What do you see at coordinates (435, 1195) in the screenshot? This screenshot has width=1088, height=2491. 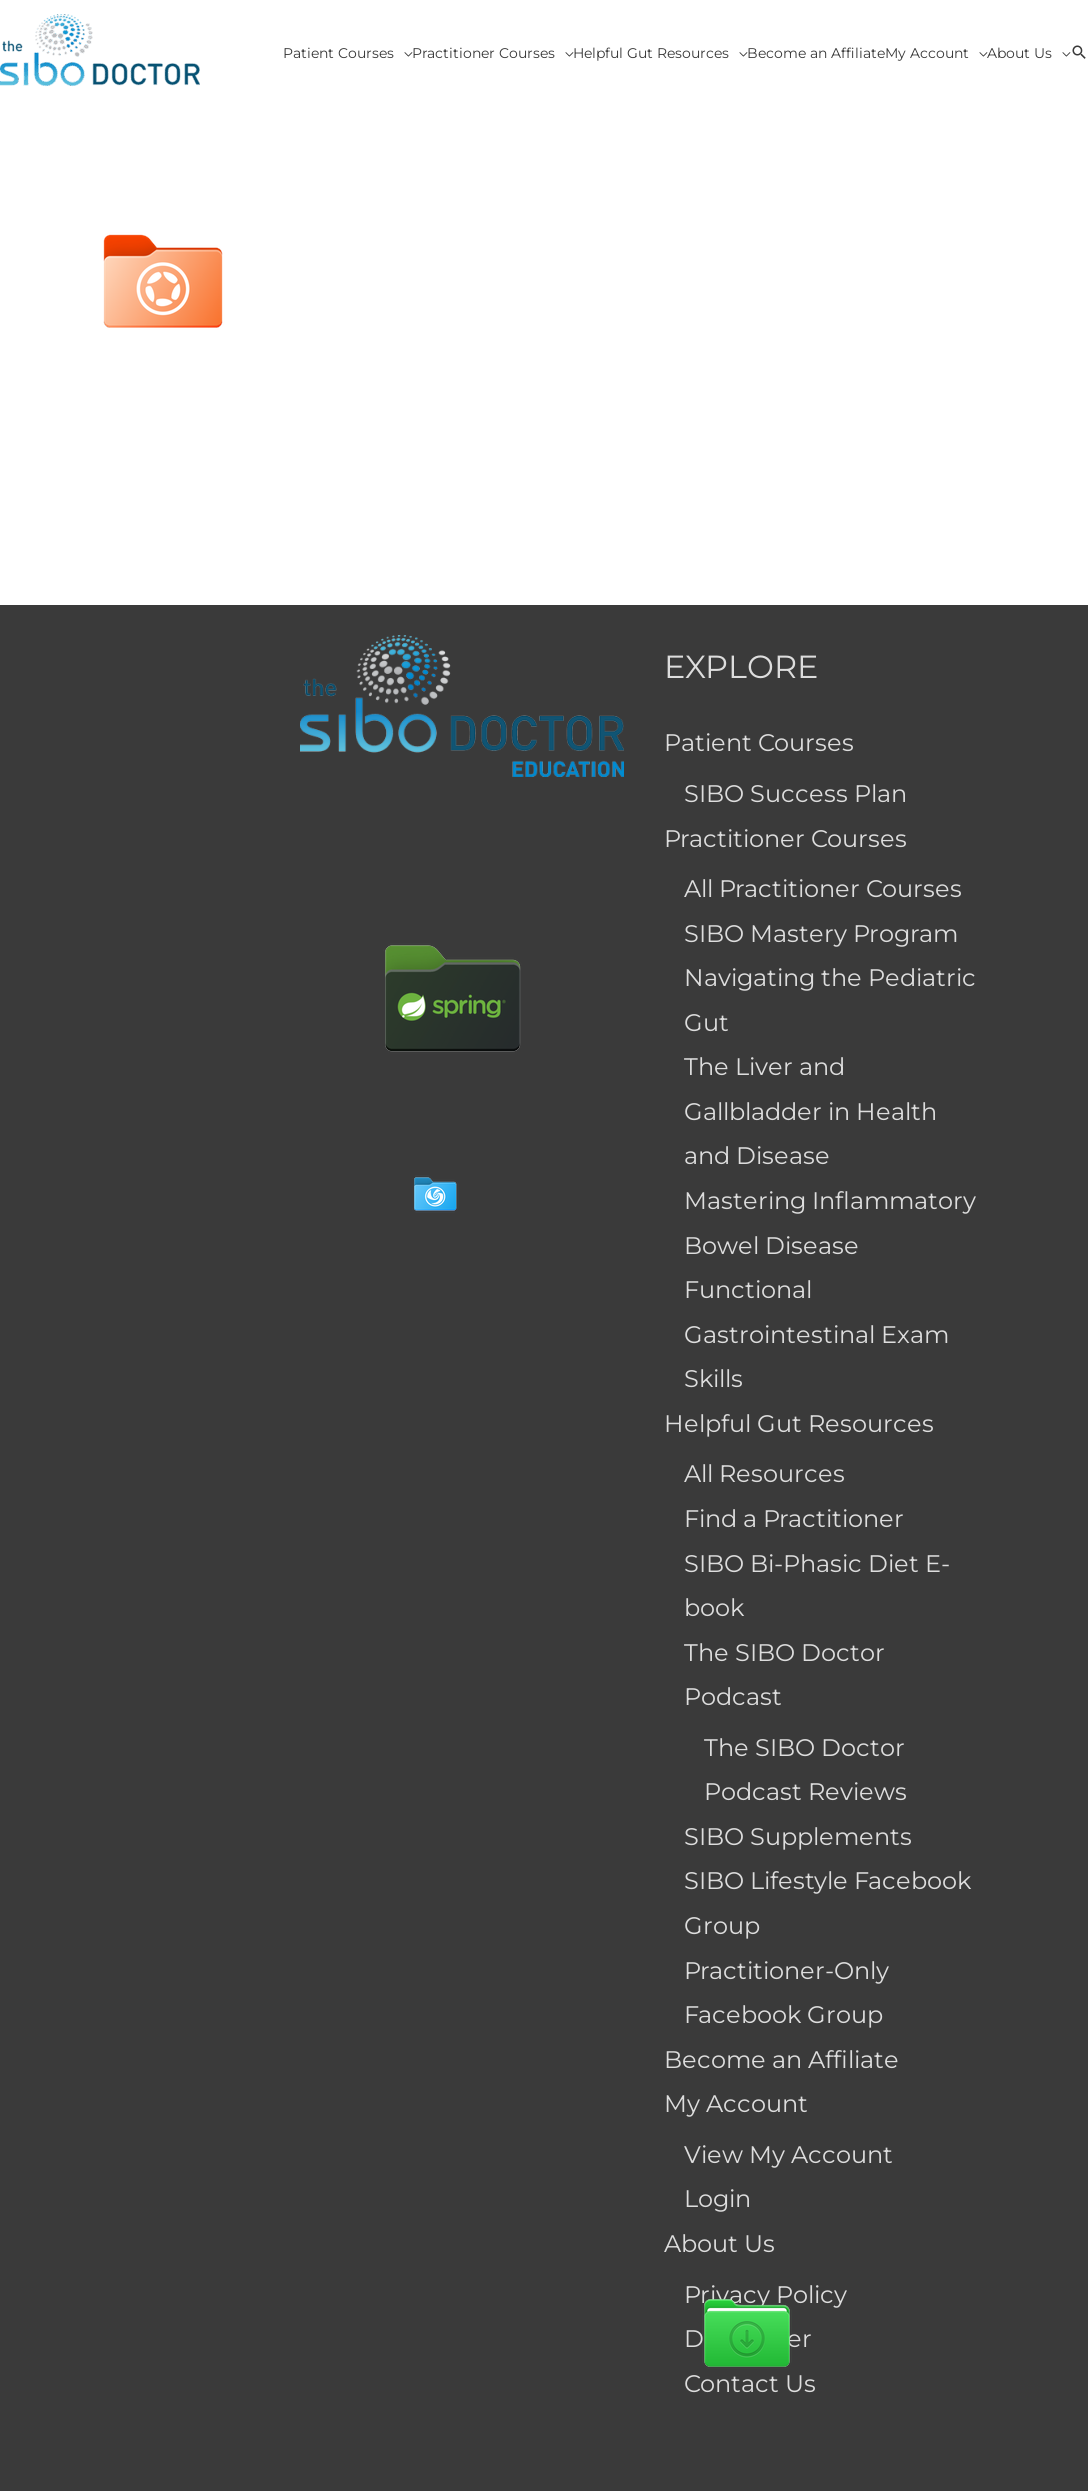 I see `open deepin OS system folder` at bounding box center [435, 1195].